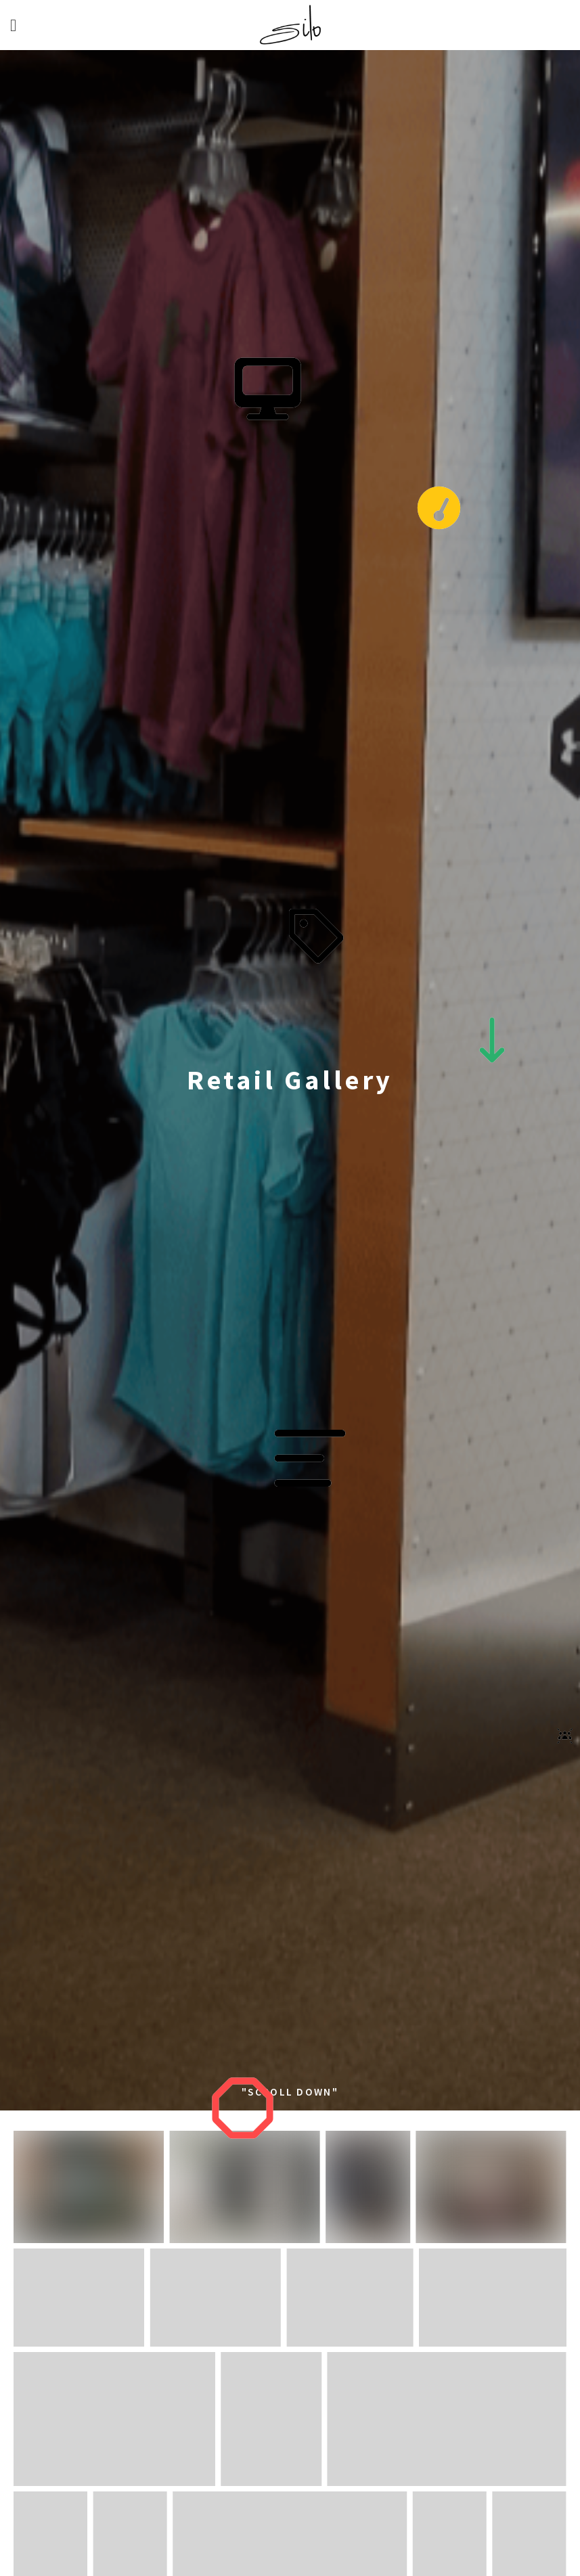 The height and width of the screenshot is (2576, 580). What do you see at coordinates (313, 933) in the screenshot?
I see `add a tag or label to an item` at bounding box center [313, 933].